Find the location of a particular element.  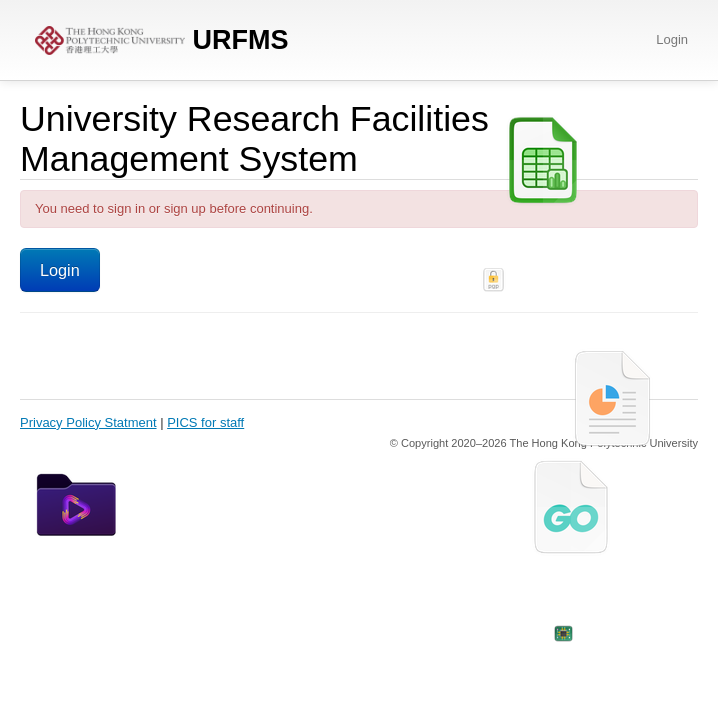

open a presentation file is located at coordinates (612, 398).